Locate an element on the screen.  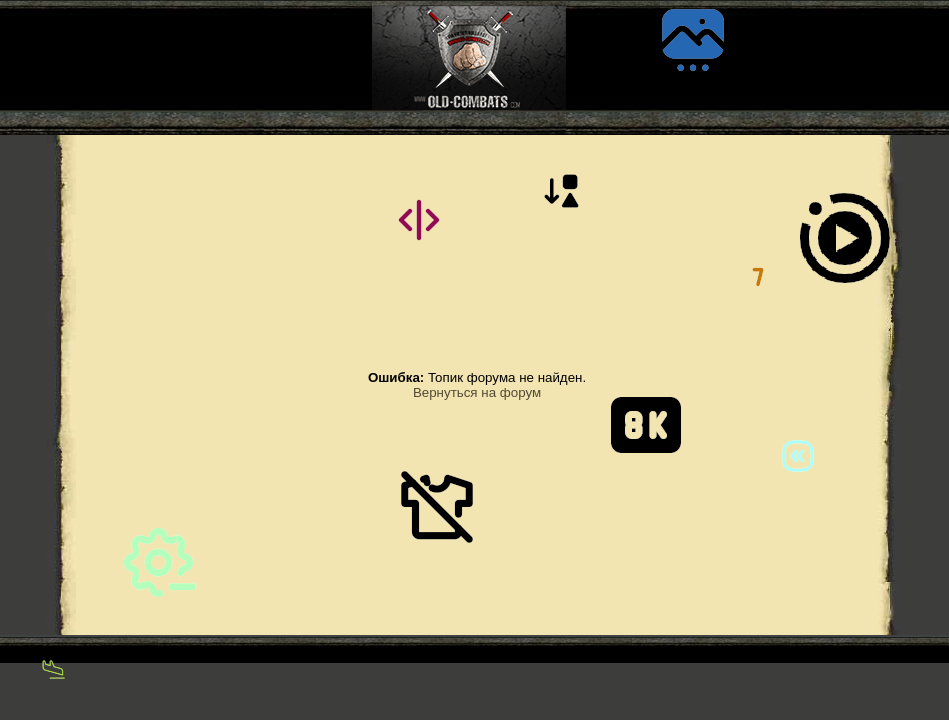
insert a vertical divider between elements is located at coordinates (419, 220).